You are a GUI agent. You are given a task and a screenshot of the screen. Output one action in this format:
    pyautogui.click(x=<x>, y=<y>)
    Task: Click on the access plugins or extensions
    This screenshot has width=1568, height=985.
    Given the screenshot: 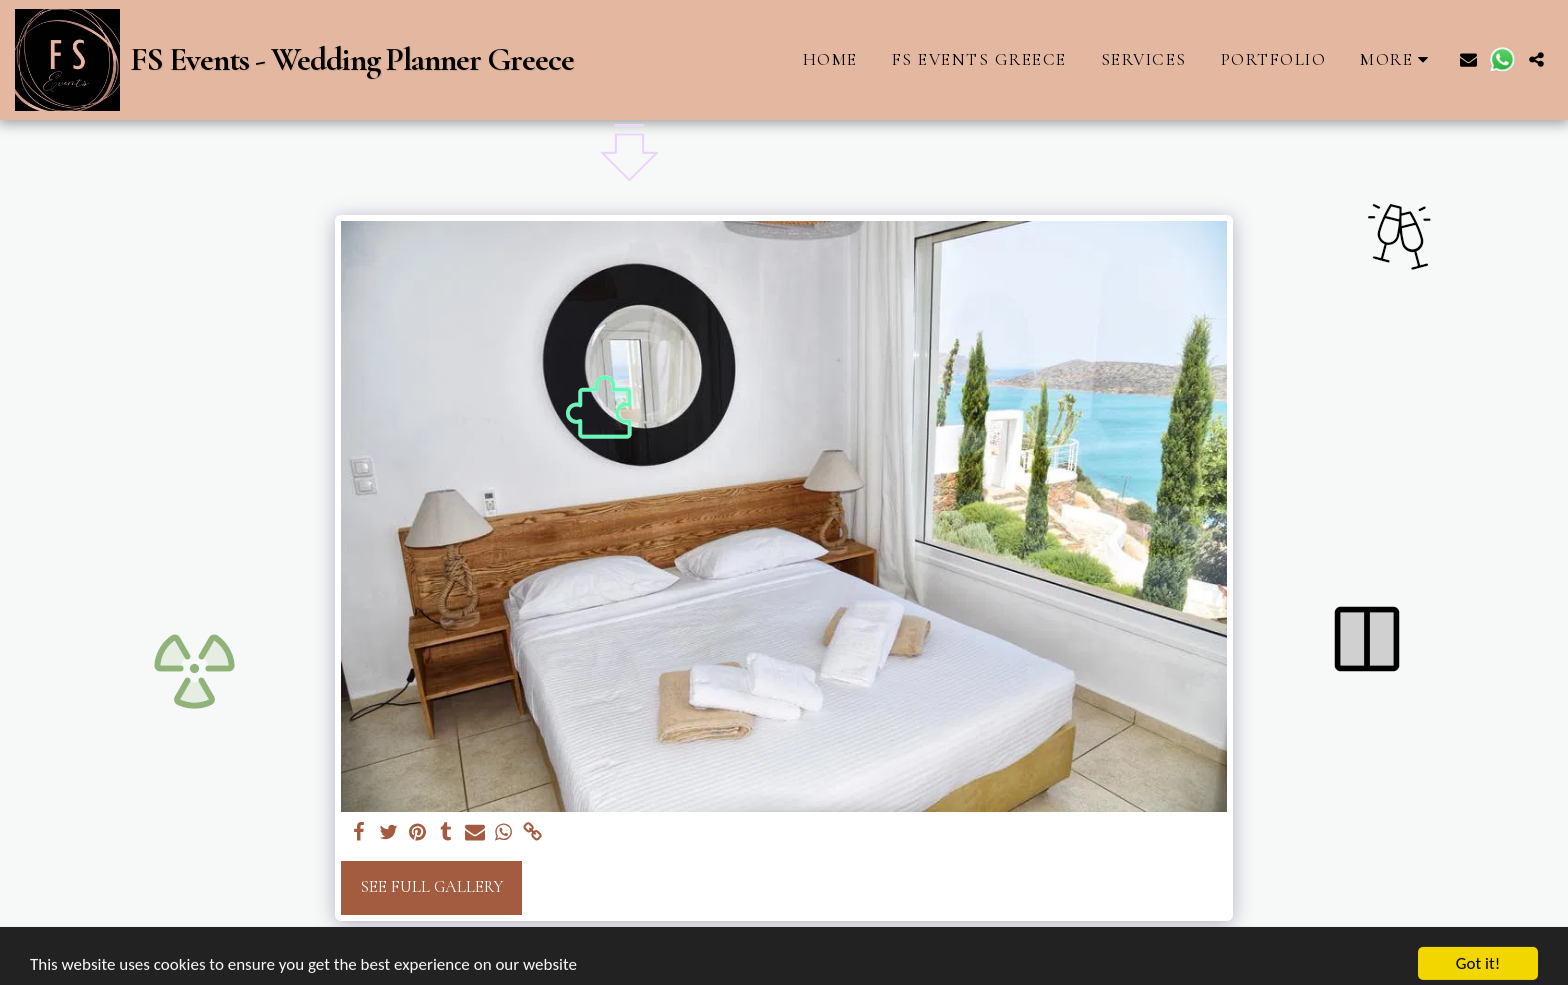 What is the action you would take?
    pyautogui.click(x=602, y=409)
    